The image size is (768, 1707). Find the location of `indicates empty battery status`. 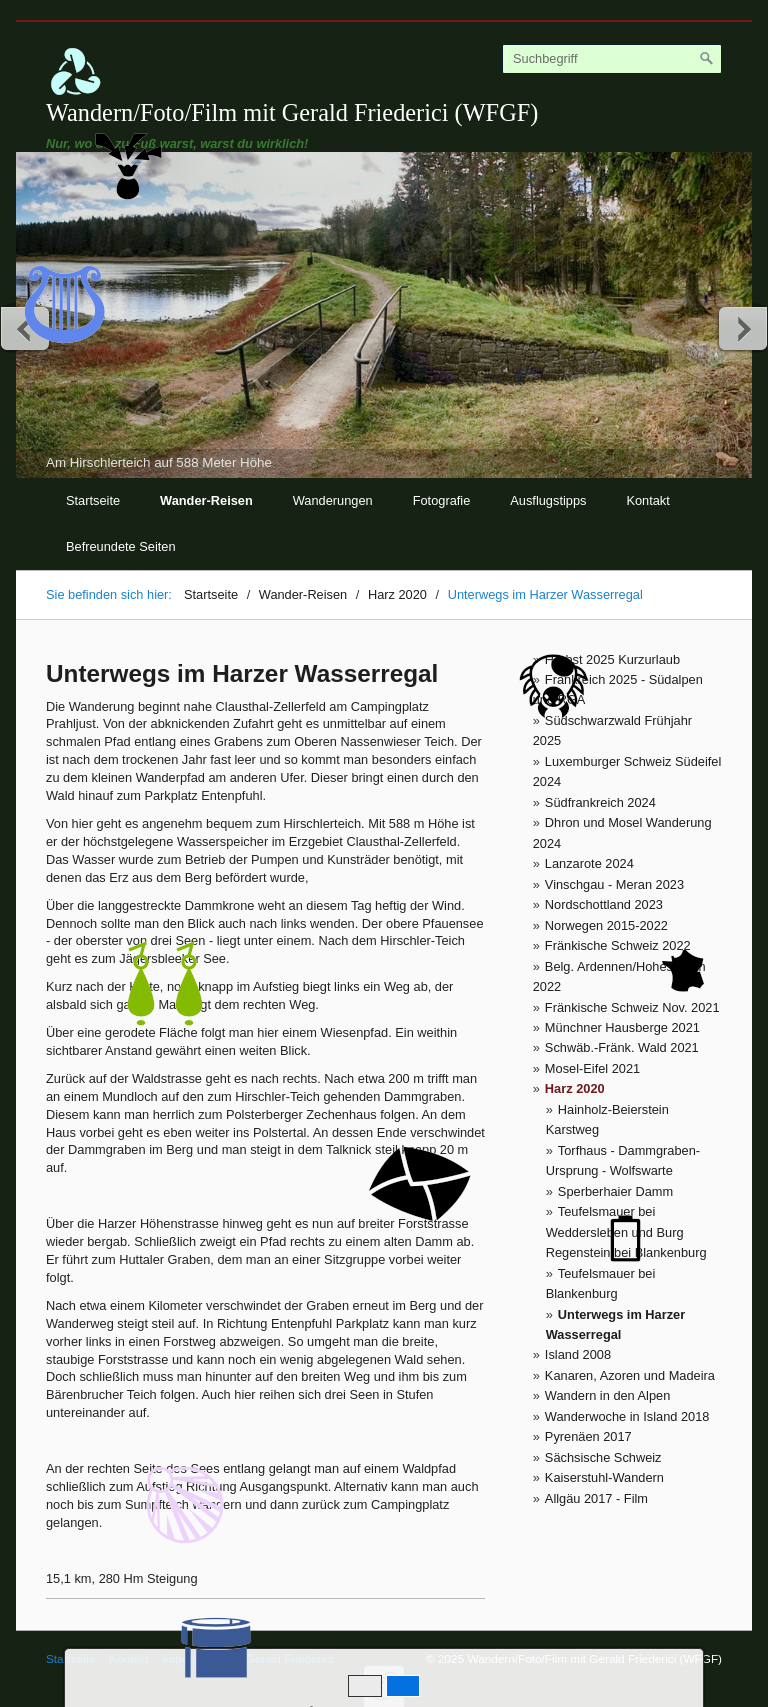

indicates empty battery status is located at coordinates (625, 1238).